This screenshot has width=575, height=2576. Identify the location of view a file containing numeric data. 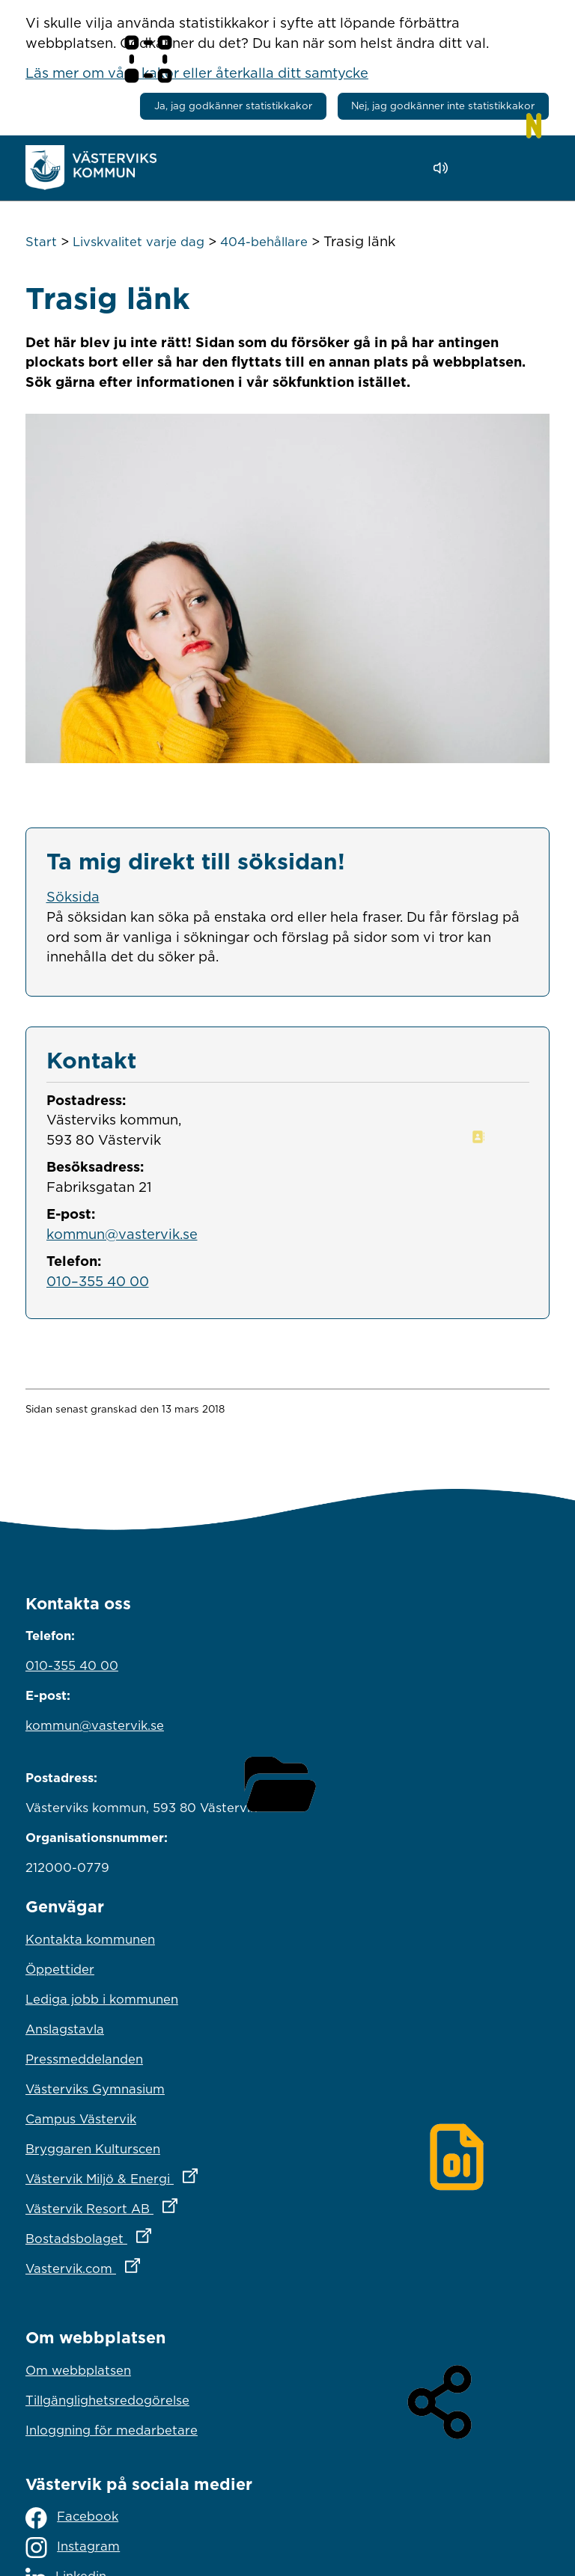
(457, 2157).